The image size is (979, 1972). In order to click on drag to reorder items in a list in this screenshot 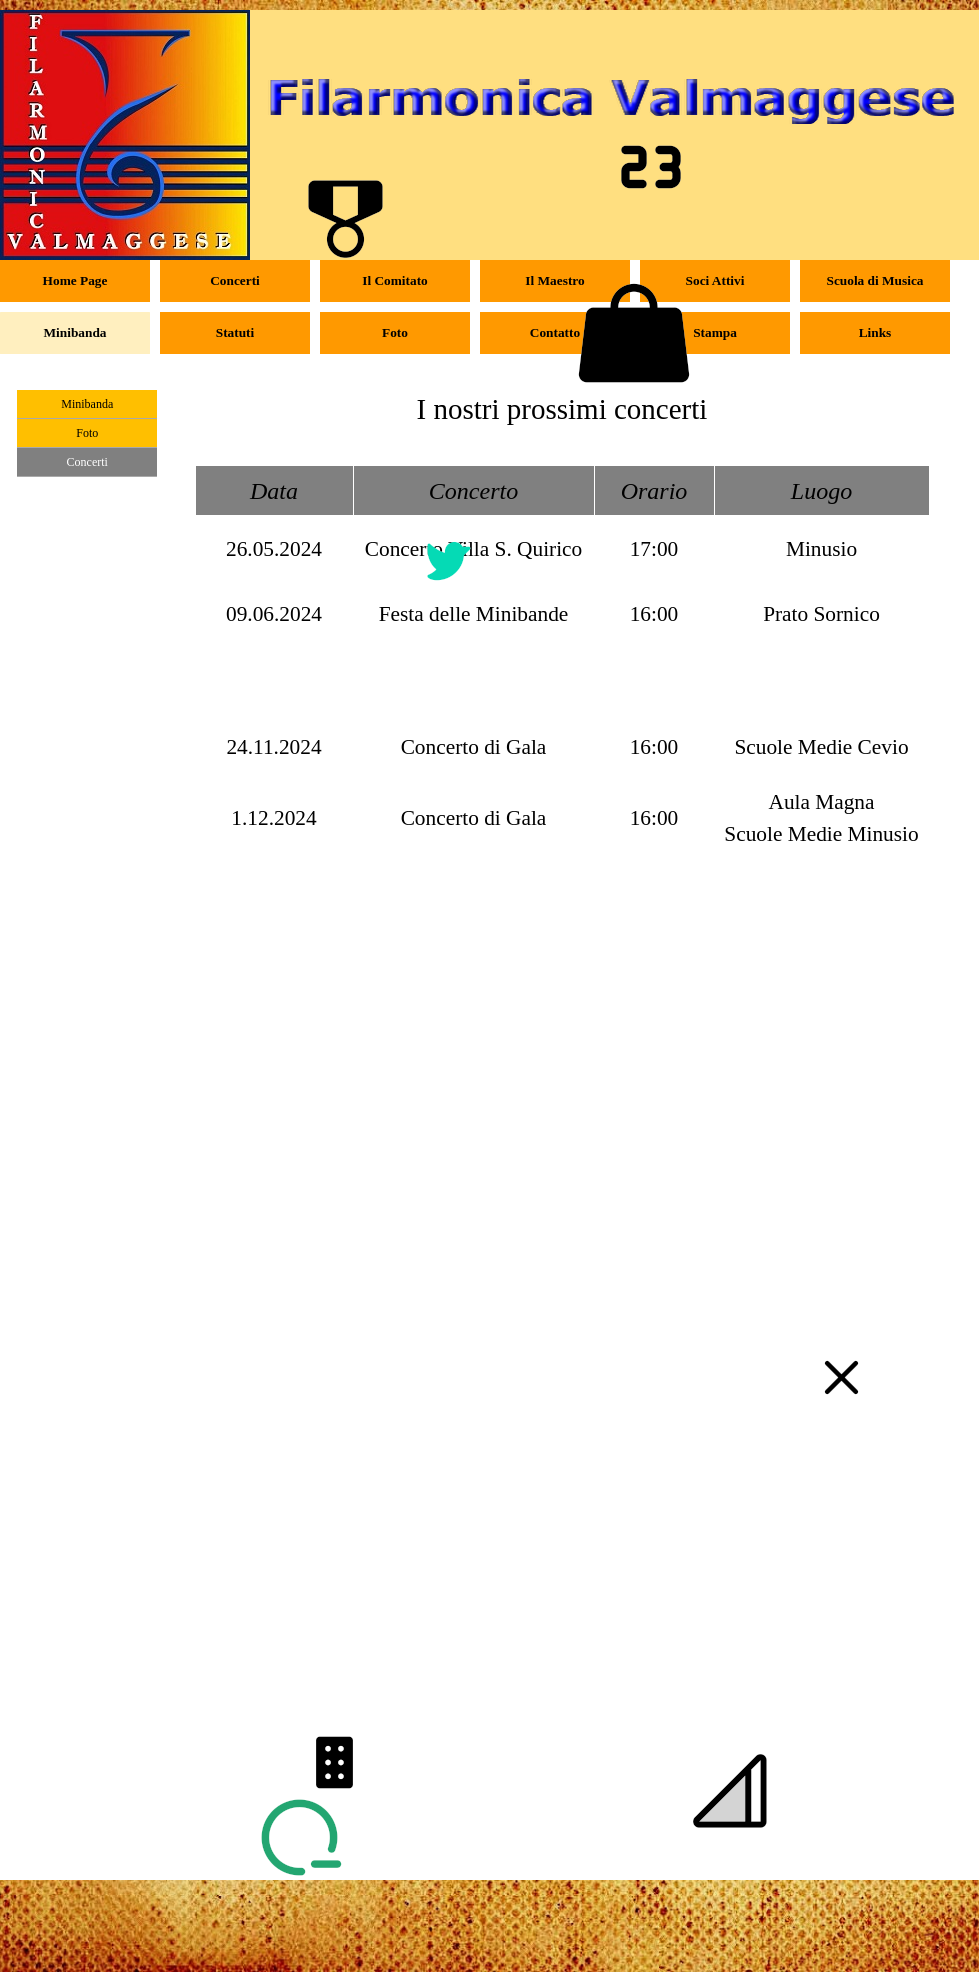, I will do `click(334, 1762)`.